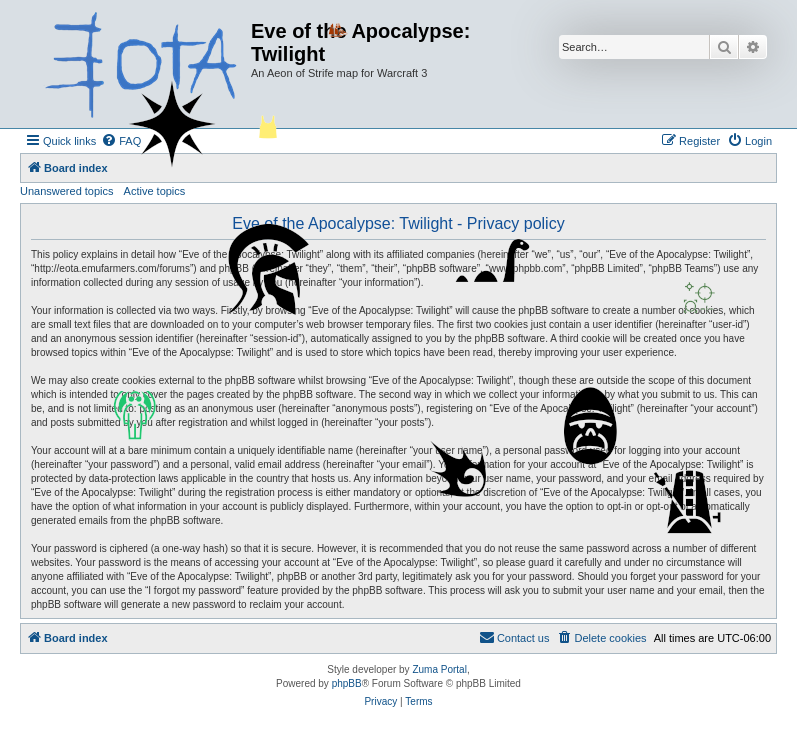 Image resolution: width=797 pixels, height=741 pixels. I want to click on indicates enhanced awareness or heightened perception state, so click(135, 415).